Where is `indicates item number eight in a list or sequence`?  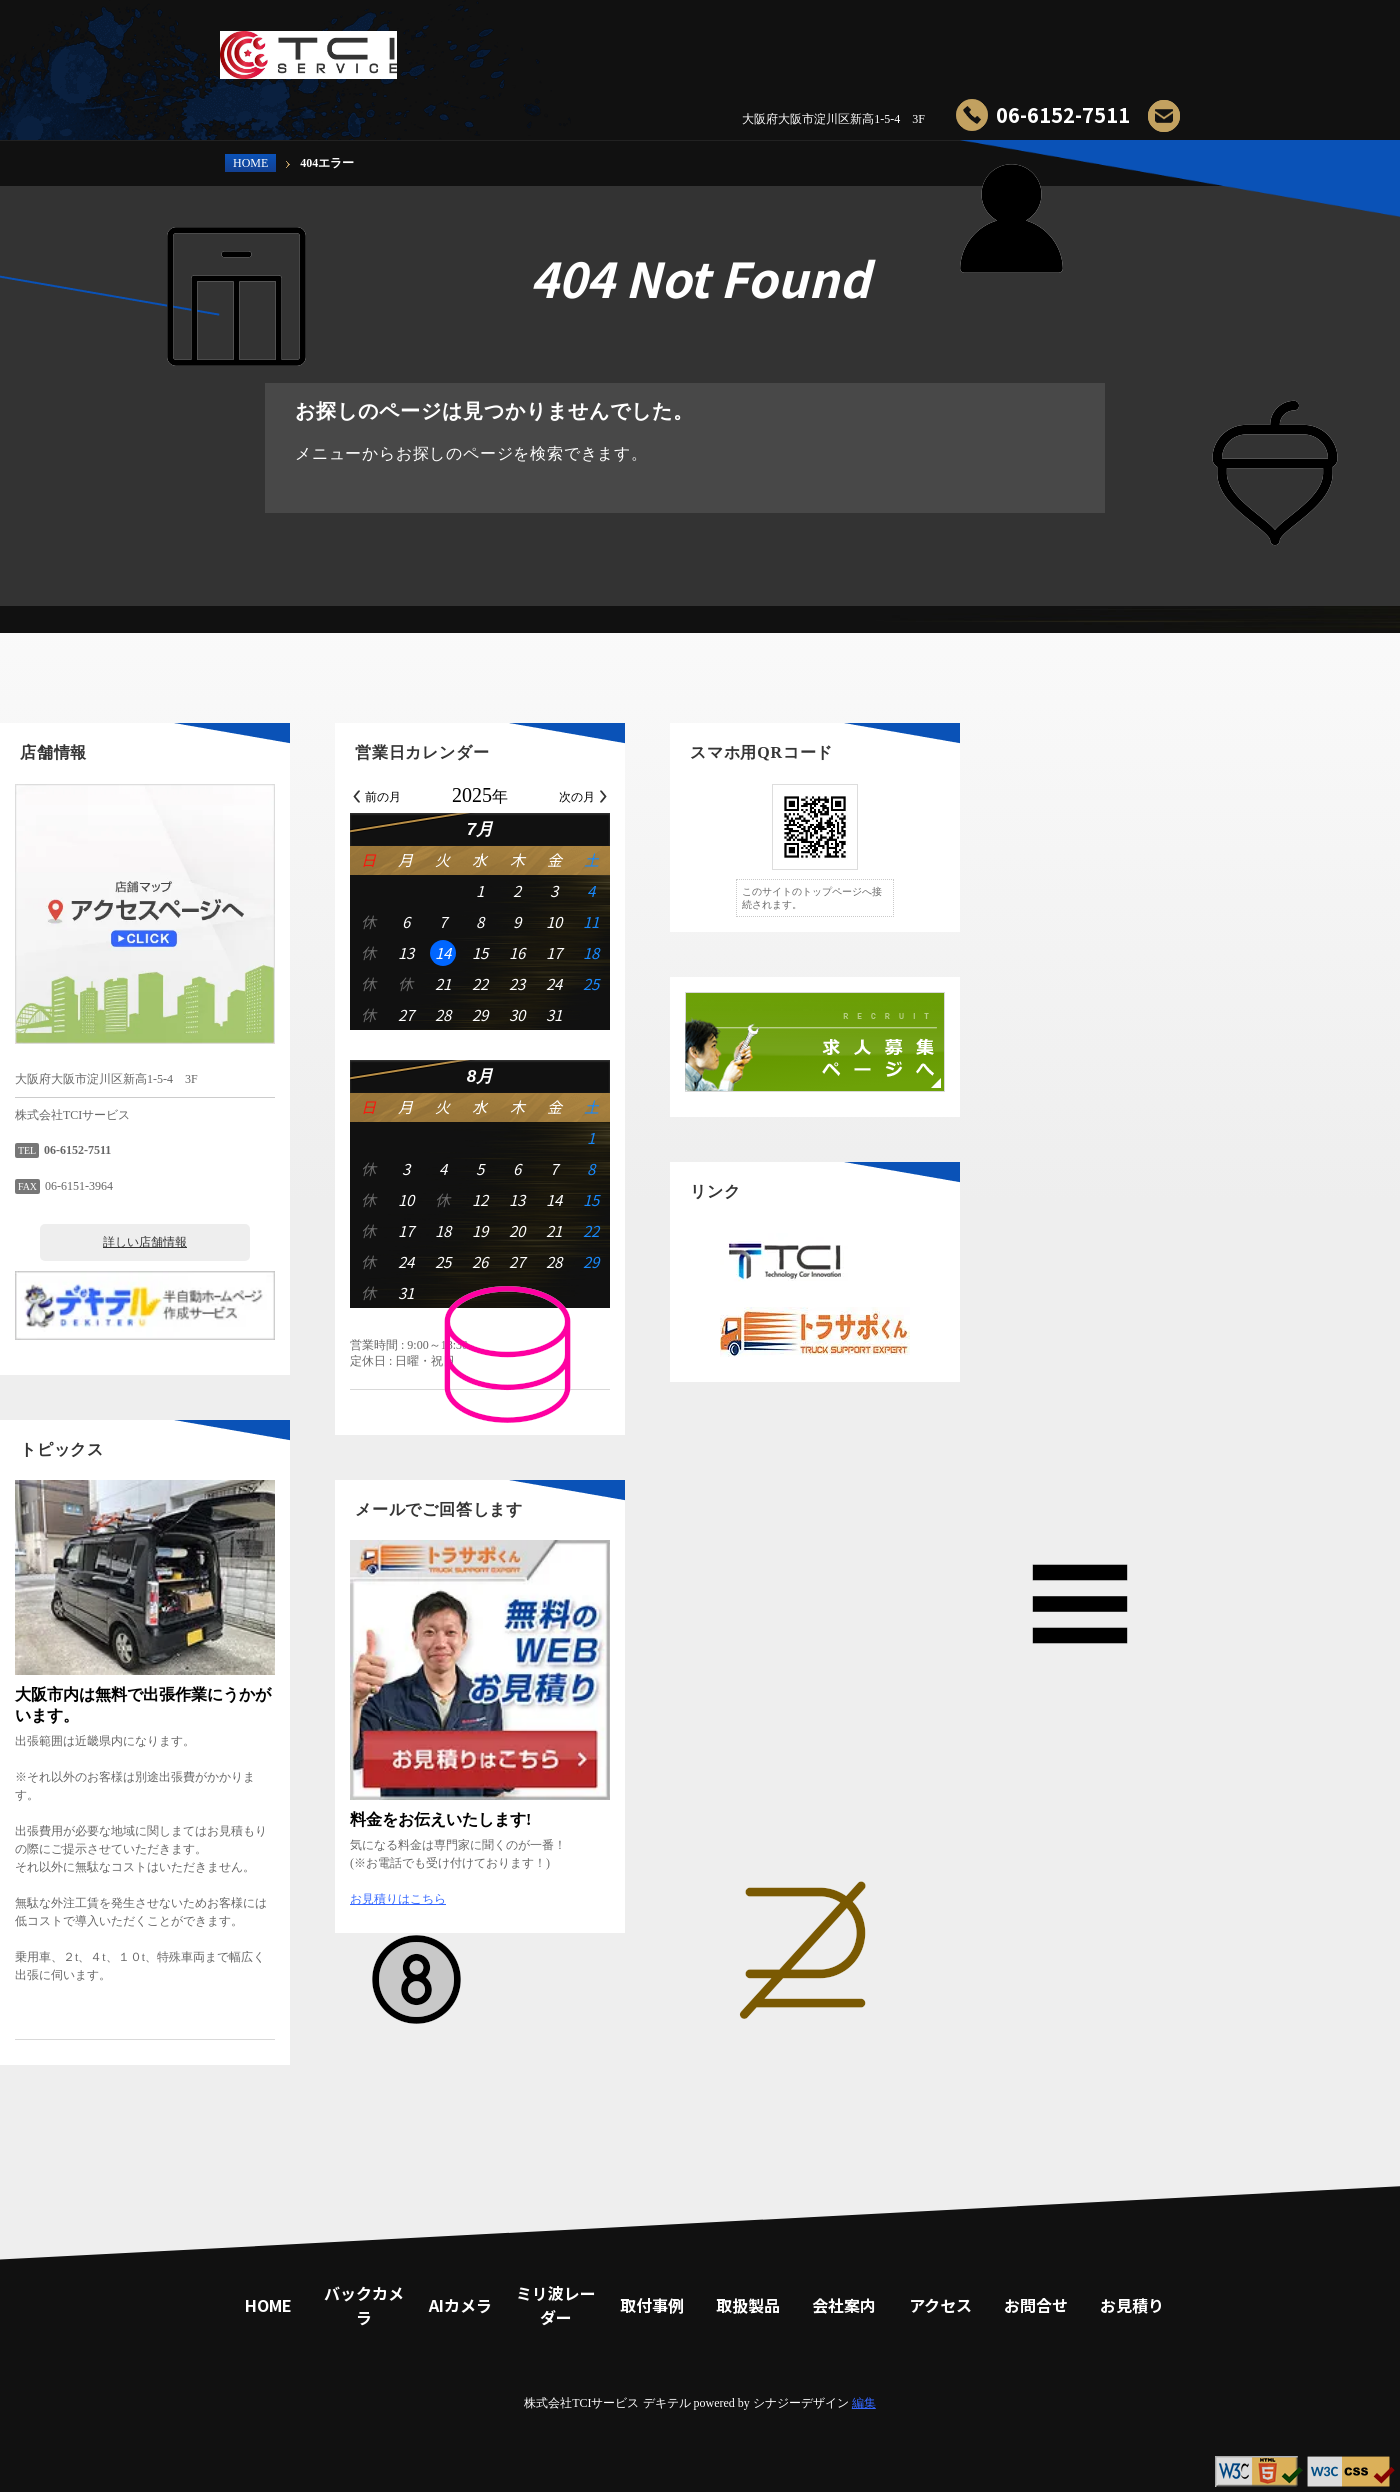 indicates item number eight in a list or sequence is located at coordinates (416, 1979).